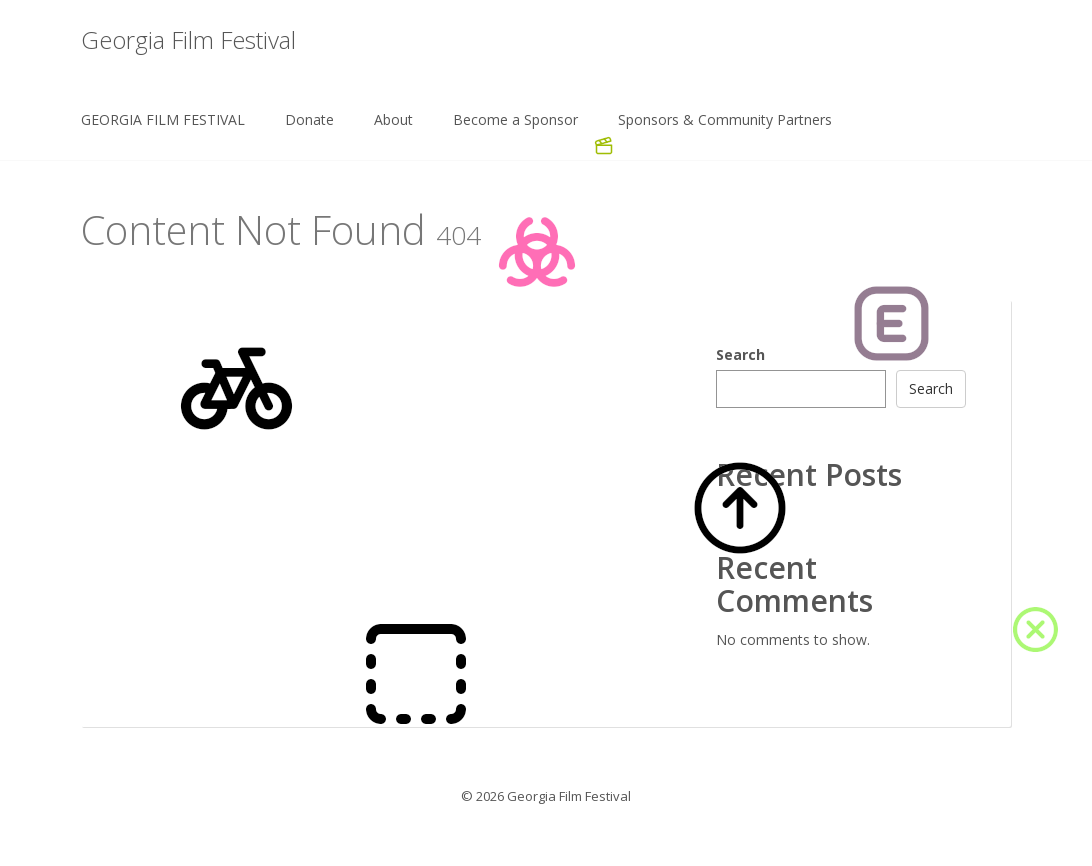 Image resolution: width=1092 pixels, height=866 pixels. I want to click on access video or movie content, so click(604, 146).